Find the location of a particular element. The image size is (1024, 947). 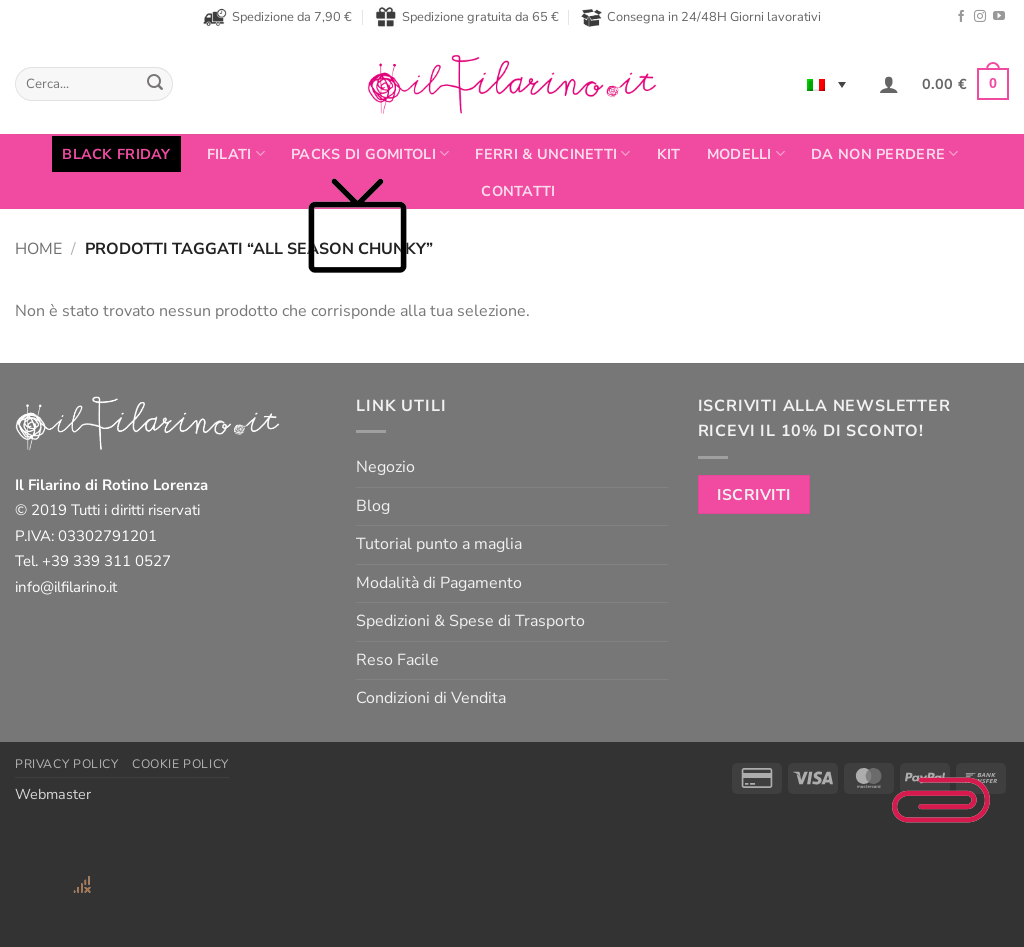

no cellular signal available is located at coordinates (82, 885).